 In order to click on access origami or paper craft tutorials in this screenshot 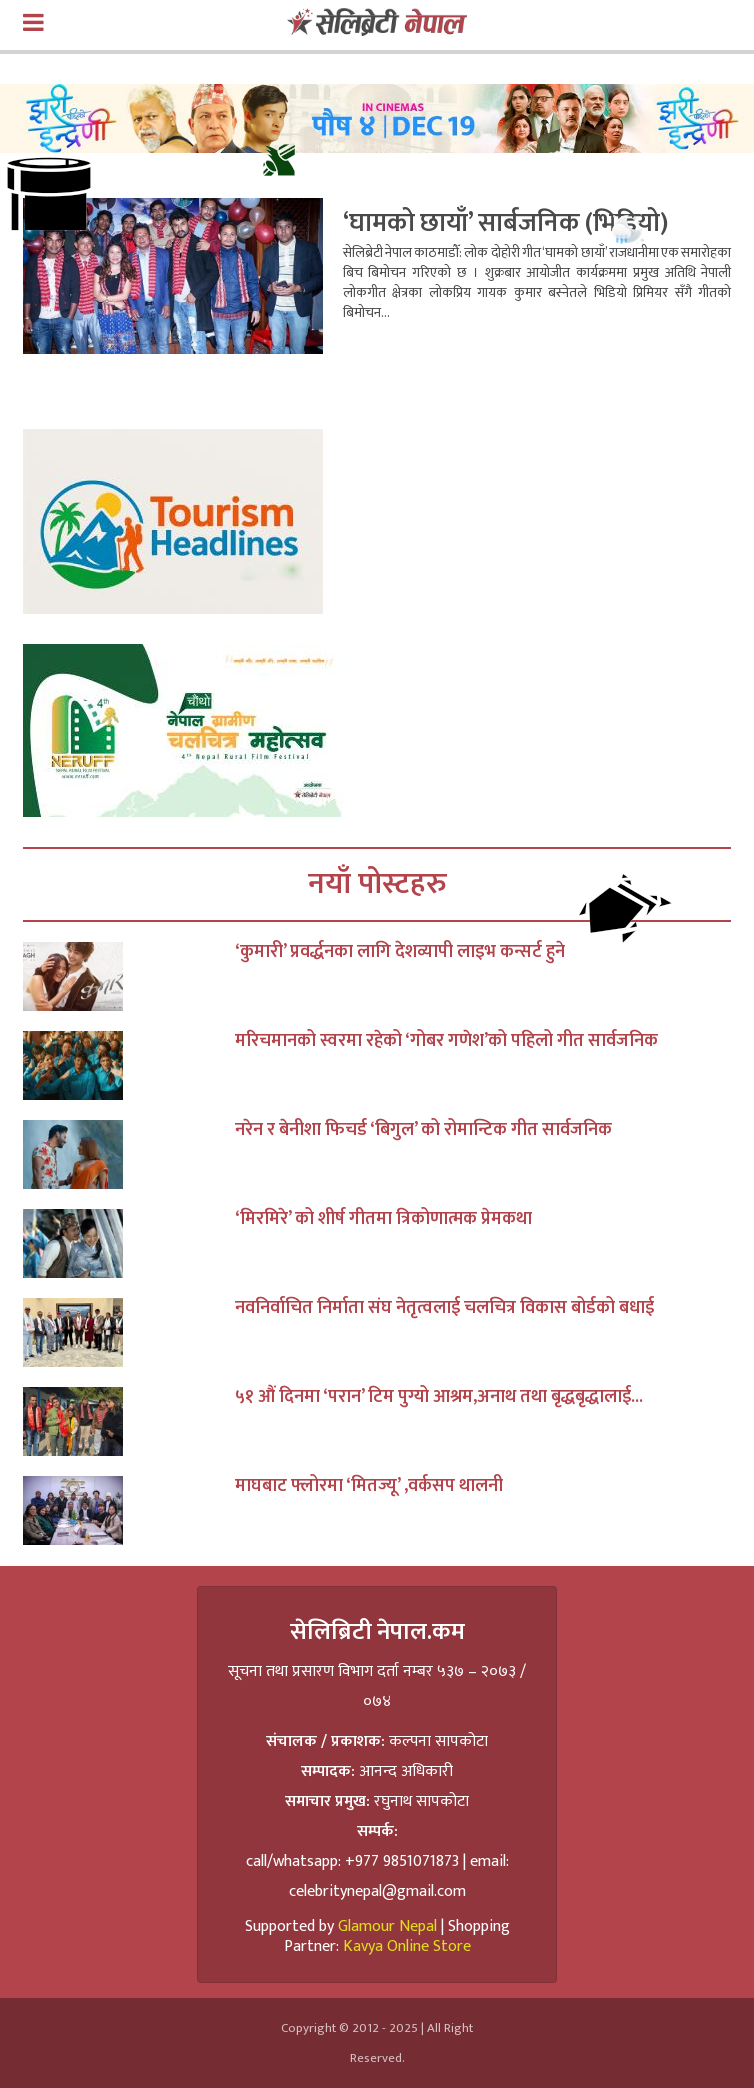, I will do `click(624, 908)`.